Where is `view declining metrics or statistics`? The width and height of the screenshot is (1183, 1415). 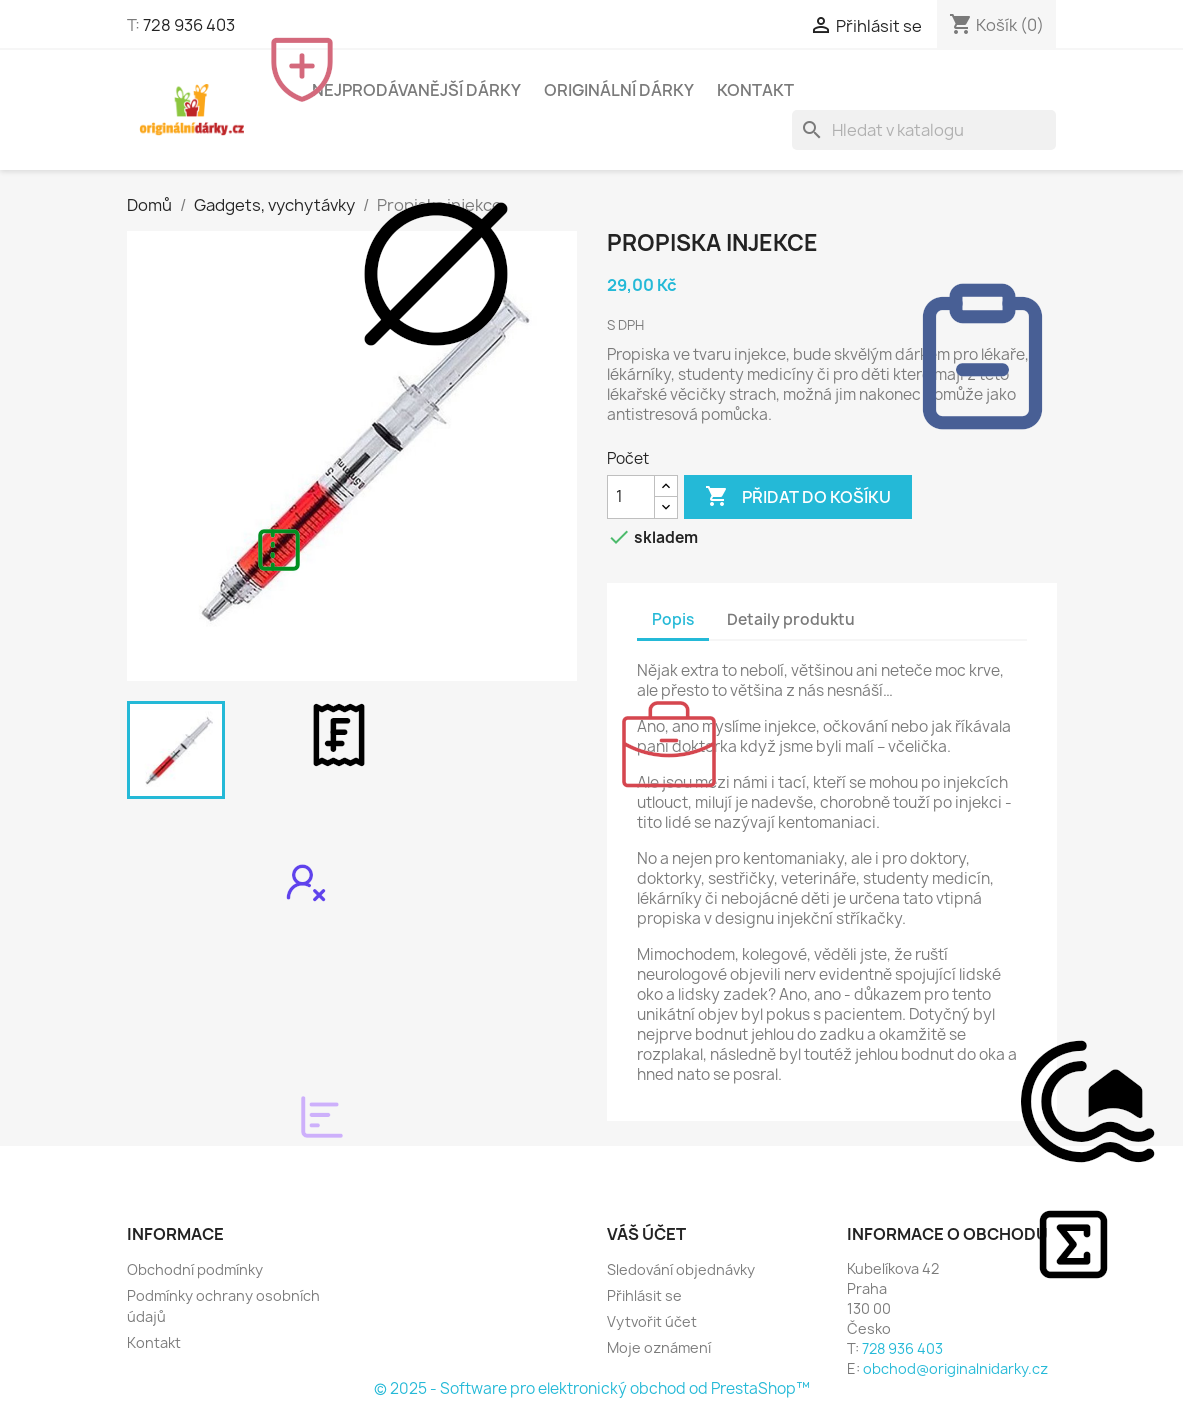
view declining metrics or statistics is located at coordinates (322, 1117).